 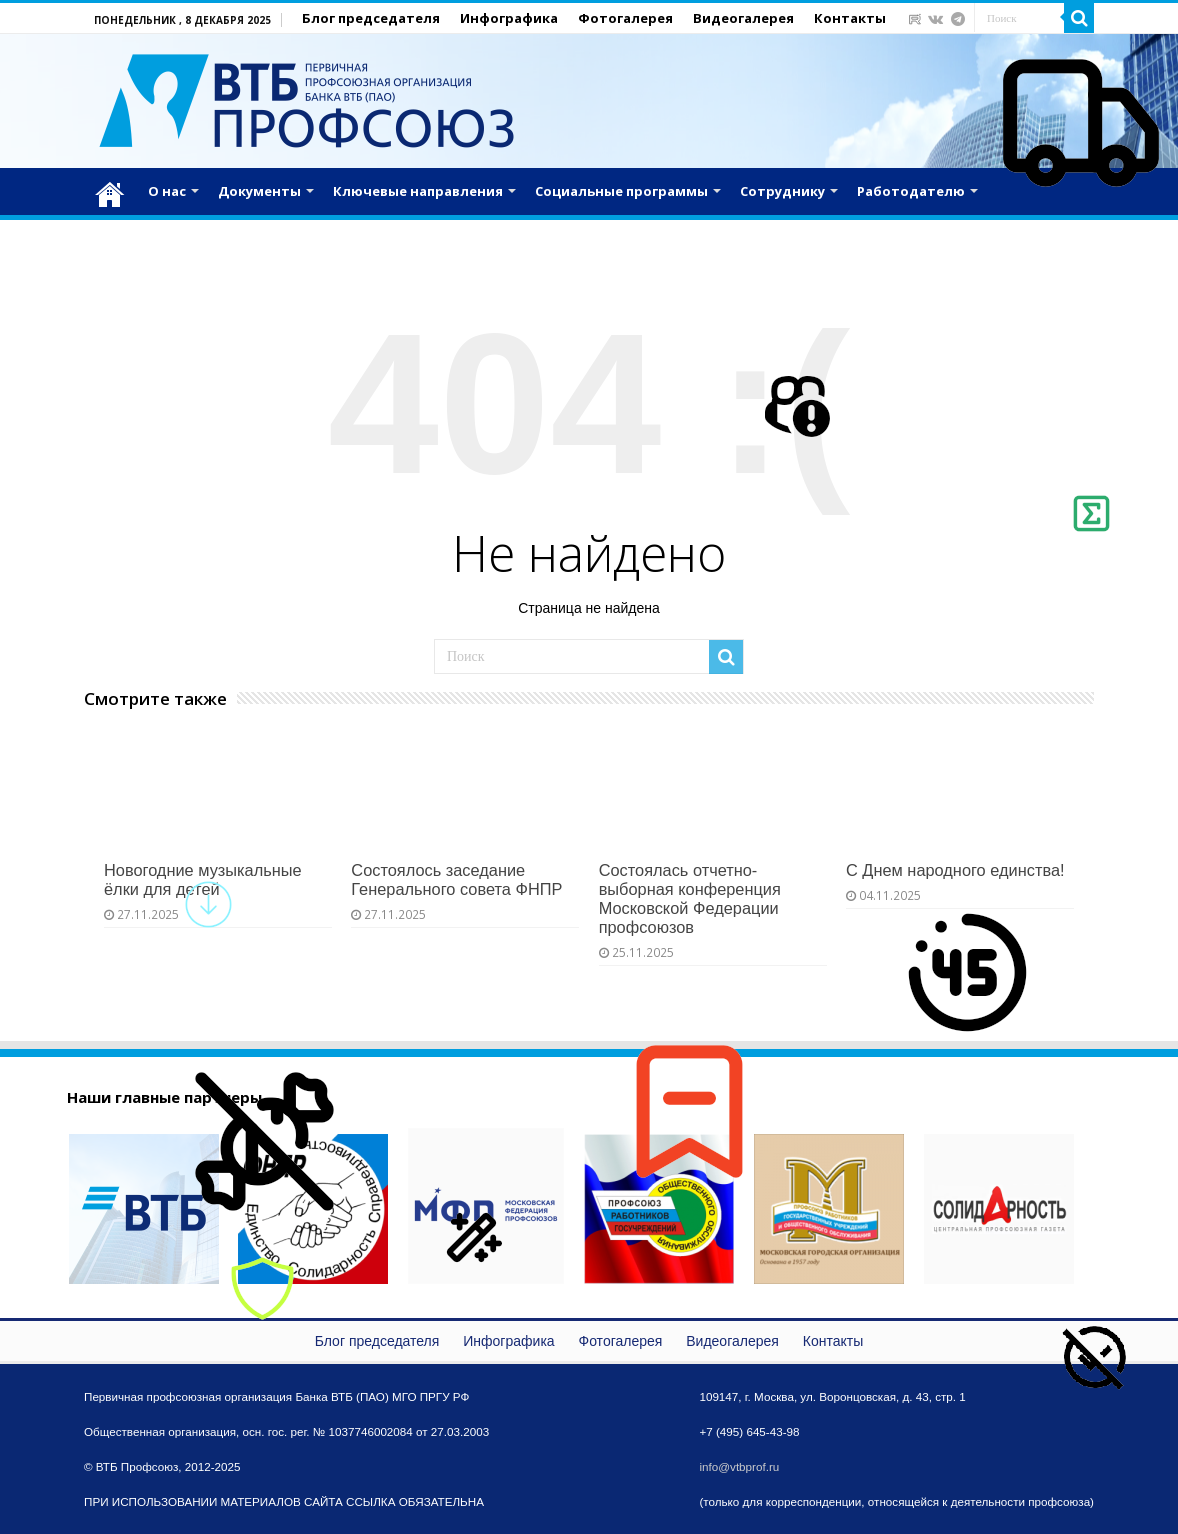 I want to click on apply auto-enhance or smart adjustments, so click(x=471, y=1237).